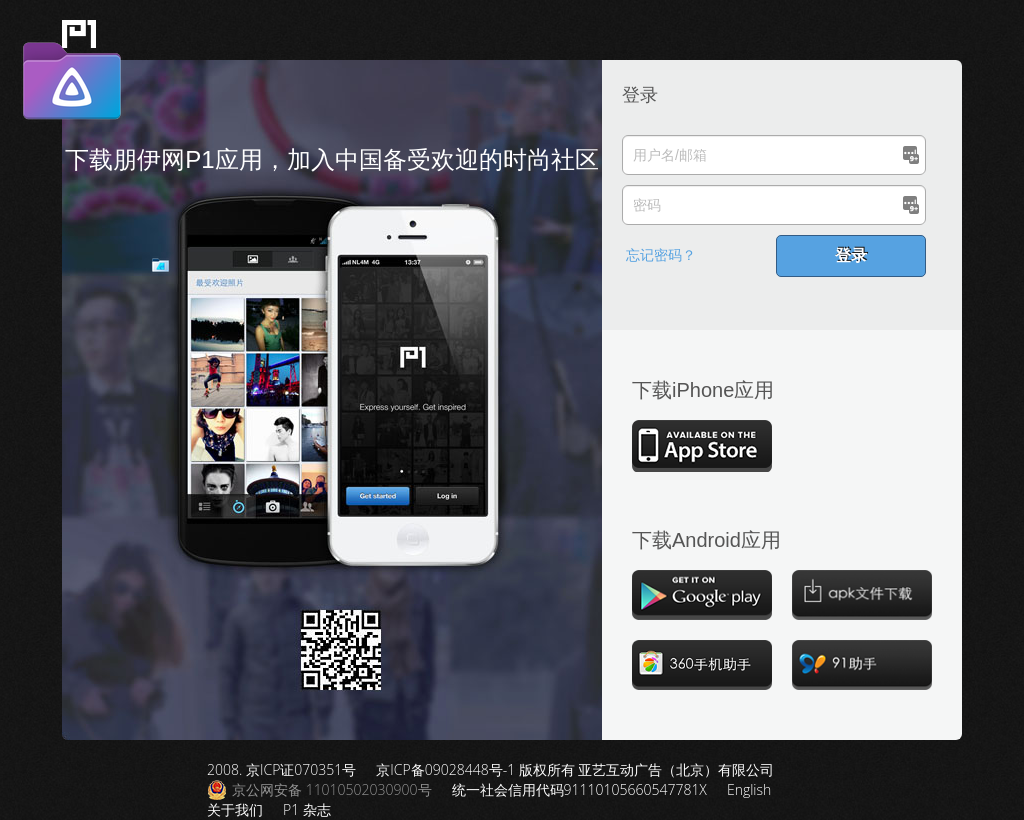 This screenshot has width=1024, height=820. I want to click on open folder containing Affinity Designer files, so click(160, 265).